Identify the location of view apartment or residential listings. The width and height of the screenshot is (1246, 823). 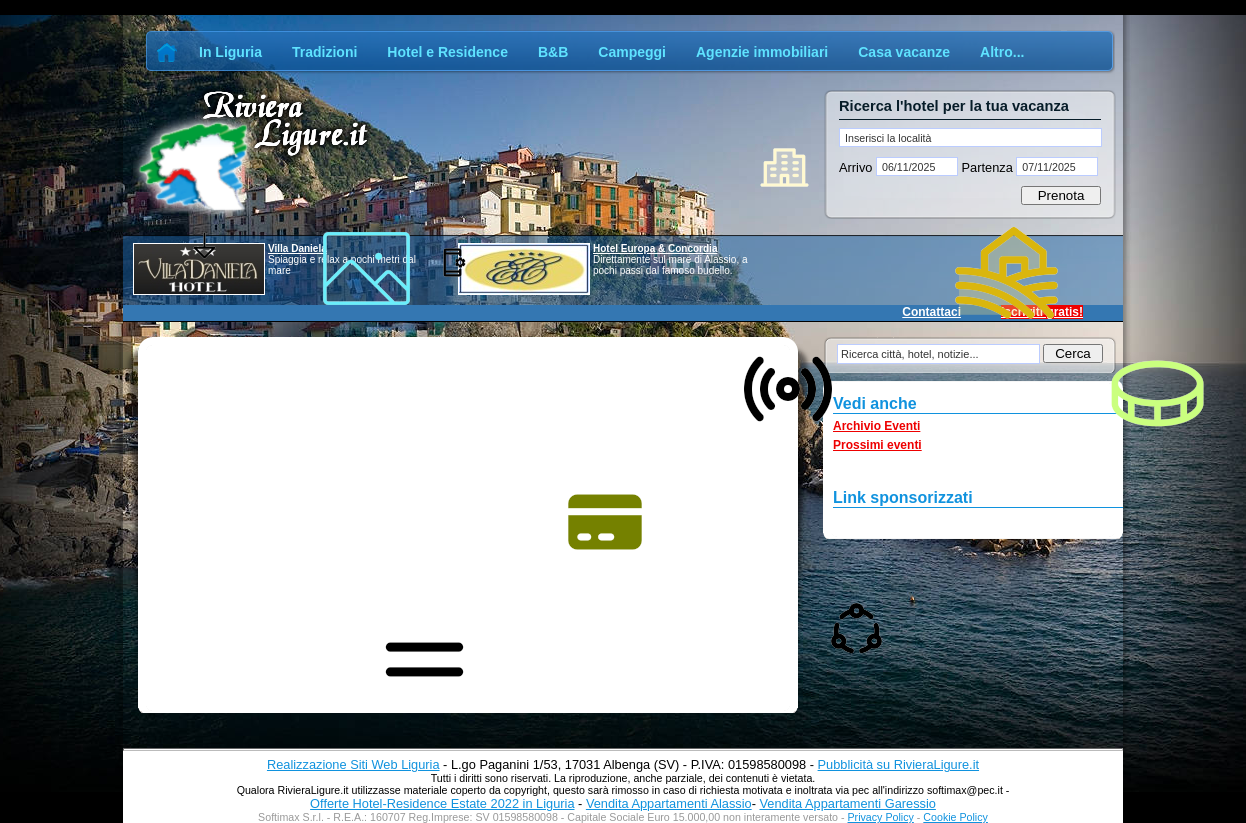
(784, 167).